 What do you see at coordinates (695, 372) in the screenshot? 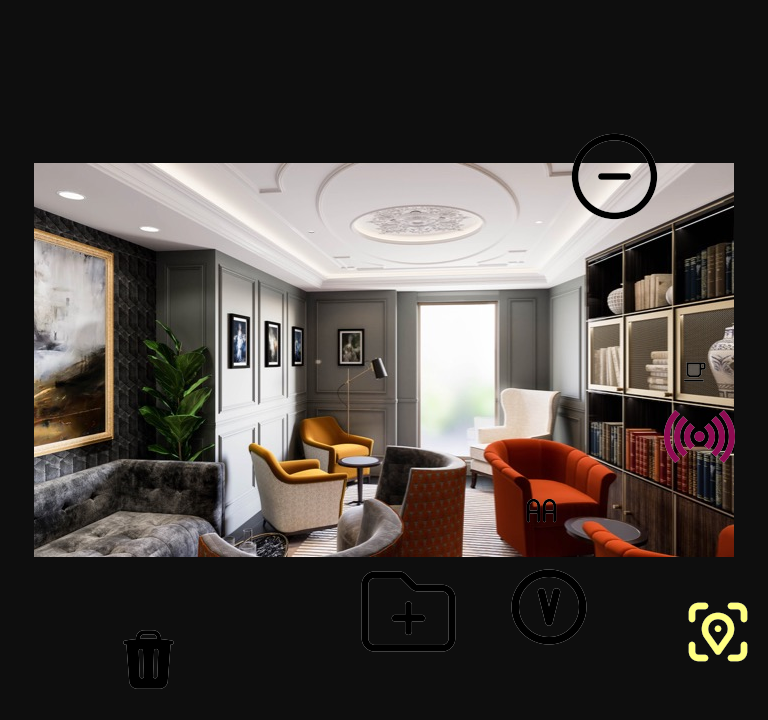
I see `find nearby coffee shops or cafes` at bounding box center [695, 372].